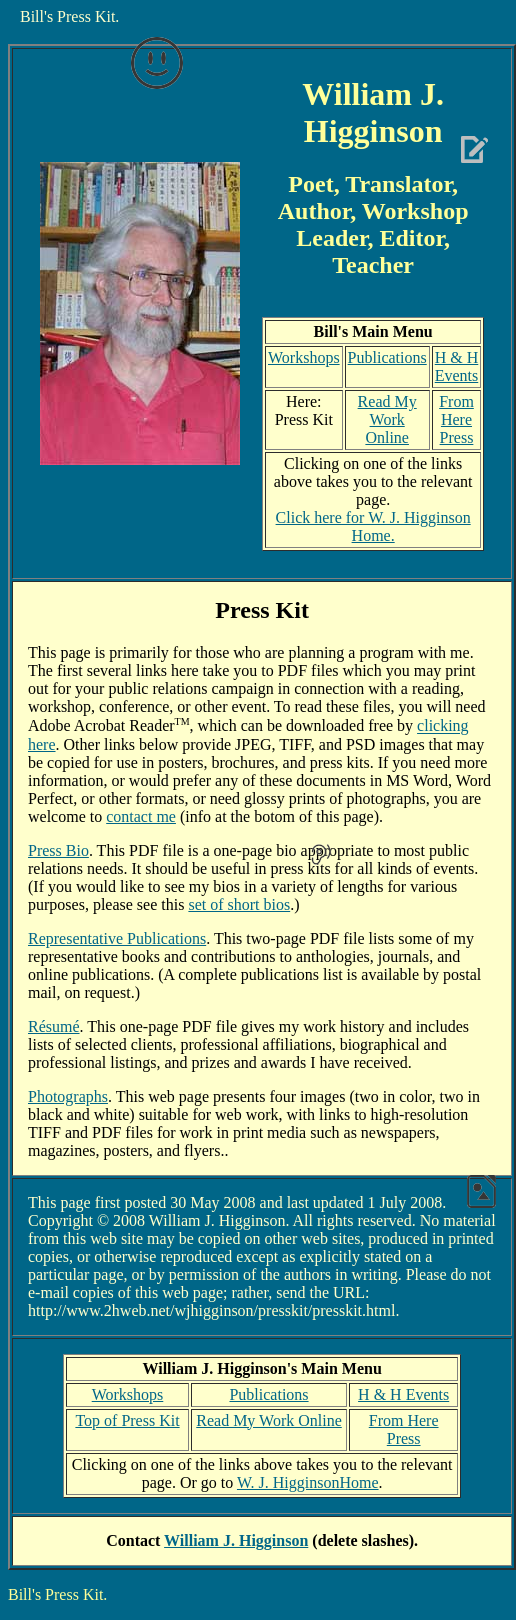 The height and width of the screenshot is (1620, 516). Describe the element at coordinates (320, 854) in the screenshot. I see `access hearing accessibility settings` at that location.